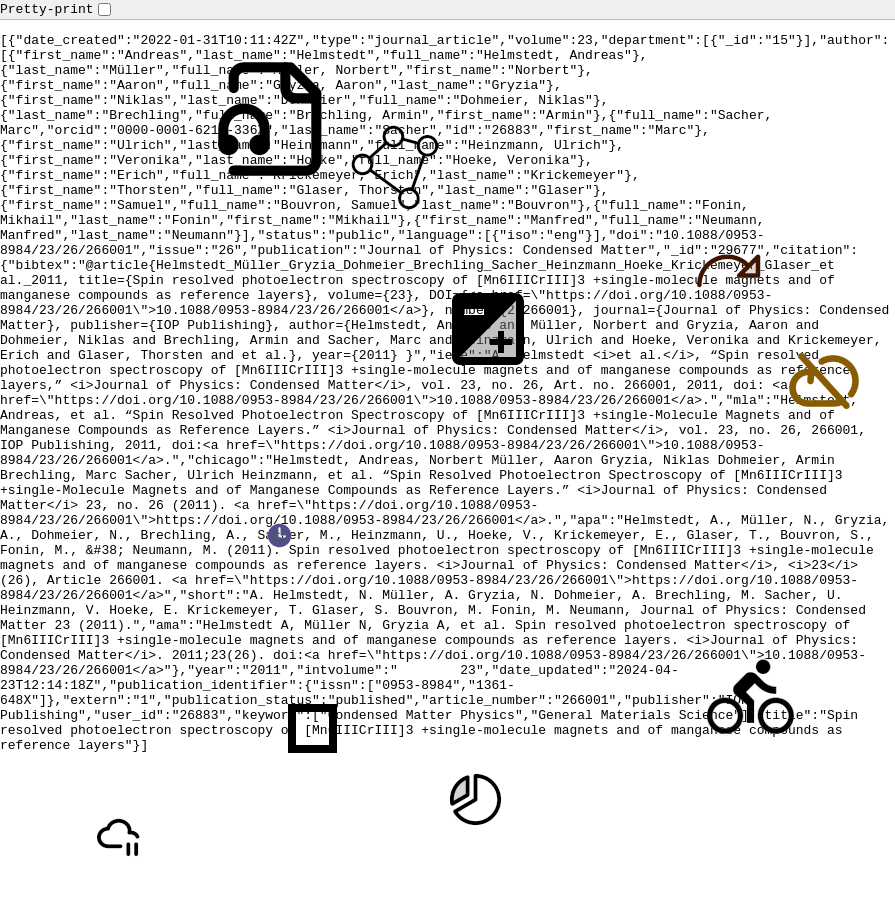 The height and width of the screenshot is (910, 895). Describe the element at coordinates (118, 834) in the screenshot. I see `pause cloud sync or upload` at that location.